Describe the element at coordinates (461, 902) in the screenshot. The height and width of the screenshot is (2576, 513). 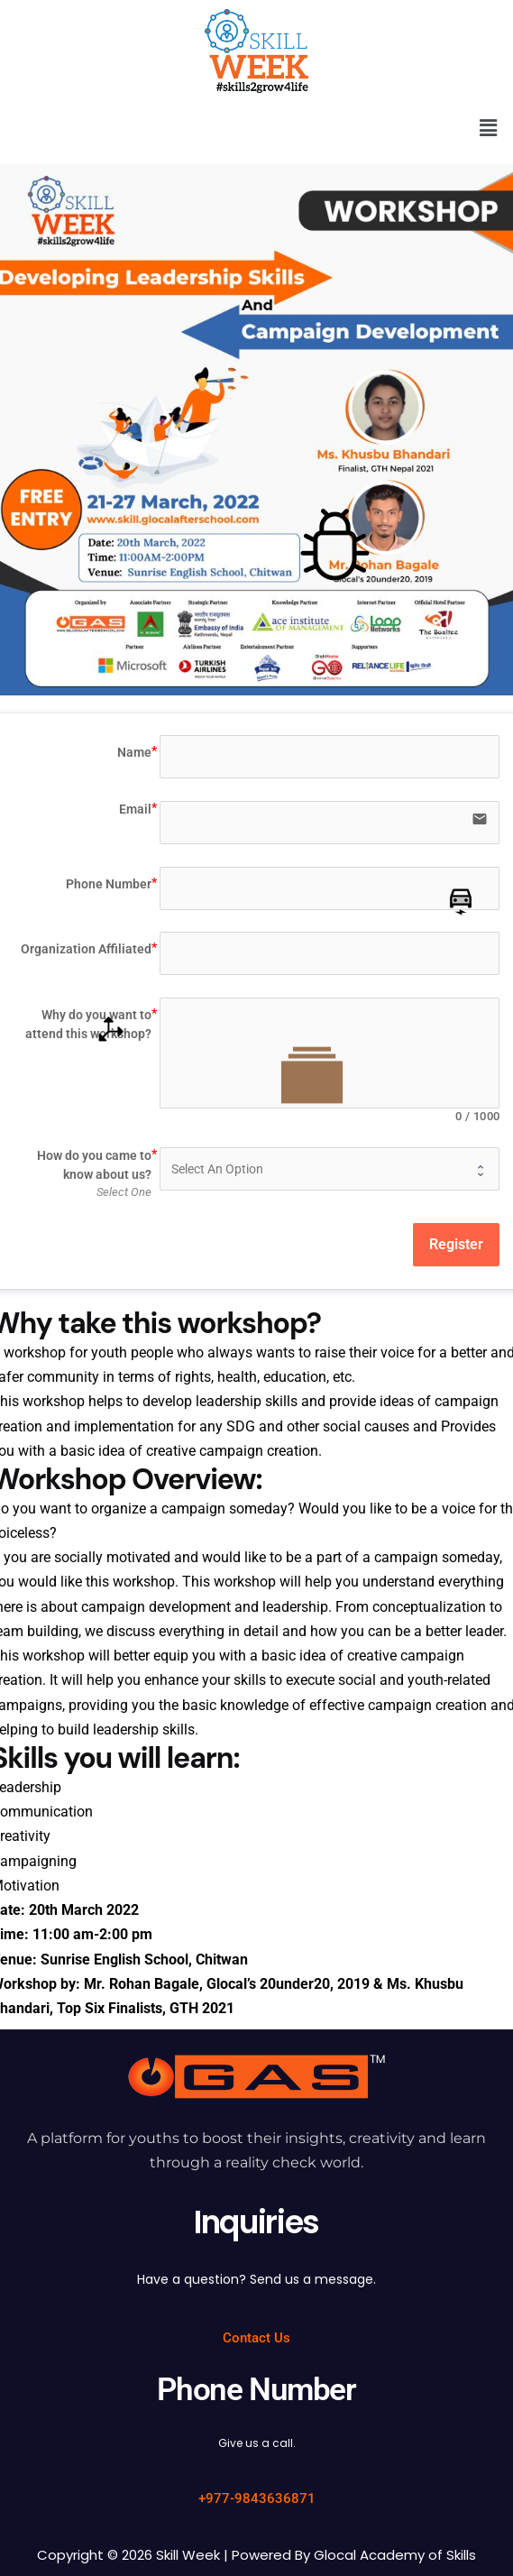
I see `find nearby electric vehicle charging stations` at that location.